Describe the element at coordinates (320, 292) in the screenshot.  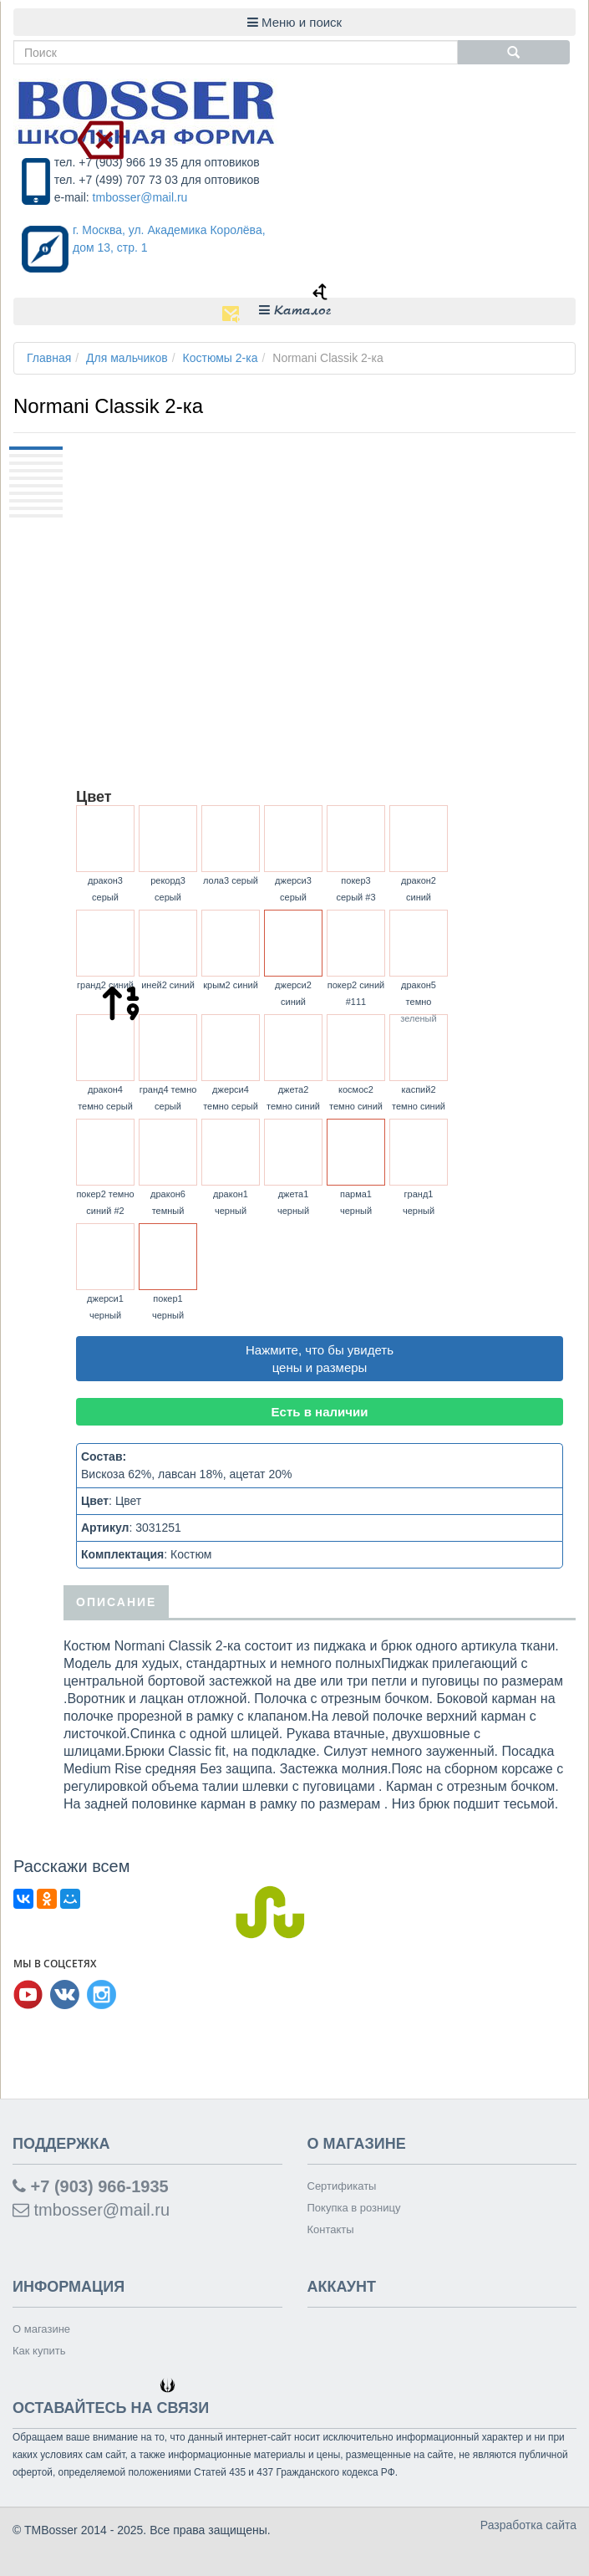
I see `split or branch content in multiple directions` at that location.